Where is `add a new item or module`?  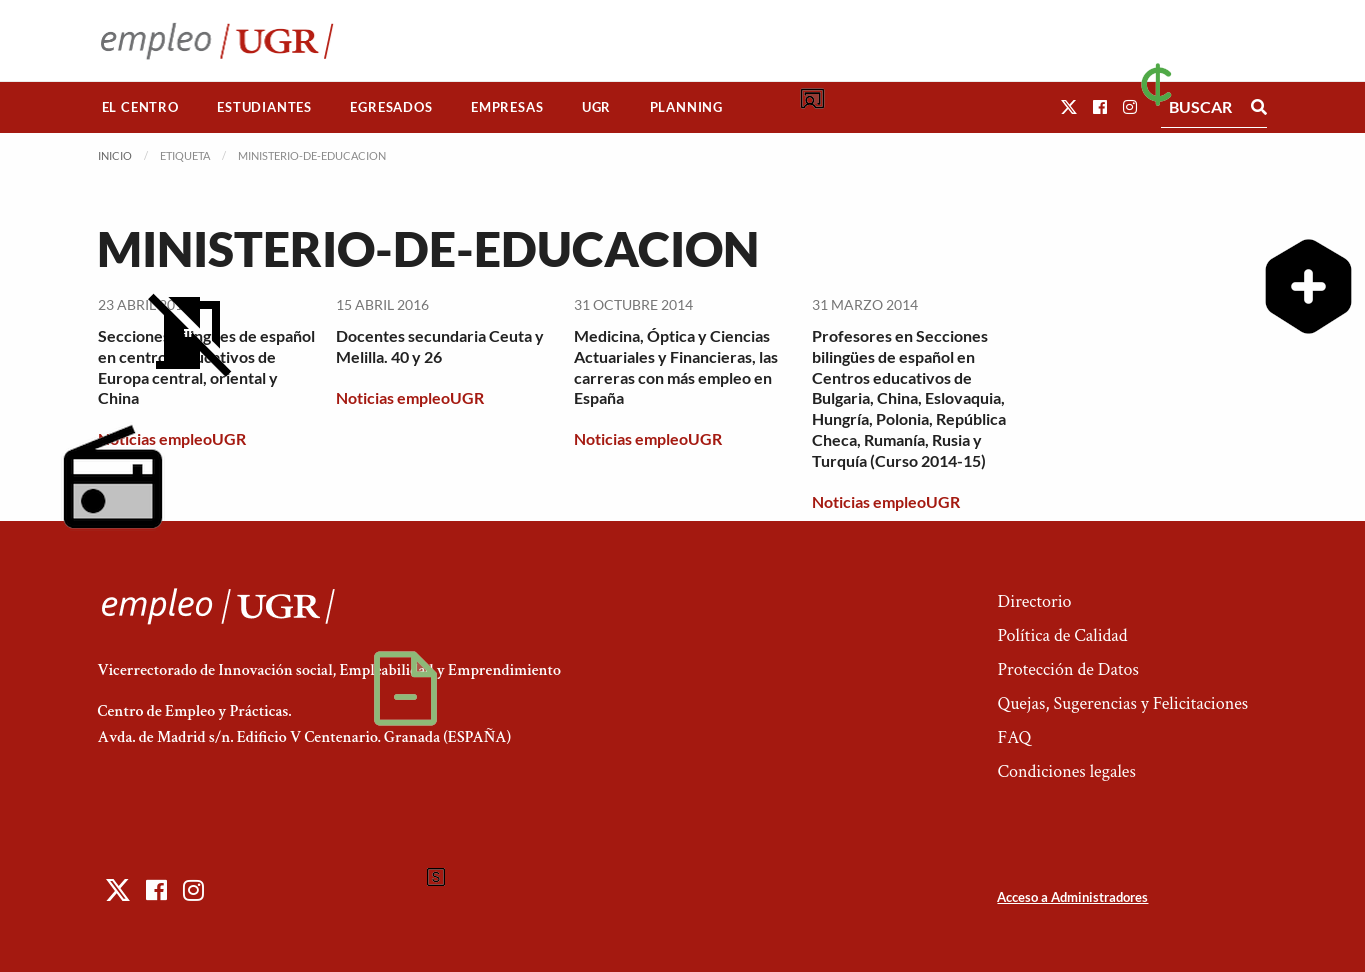 add a new item or module is located at coordinates (1308, 286).